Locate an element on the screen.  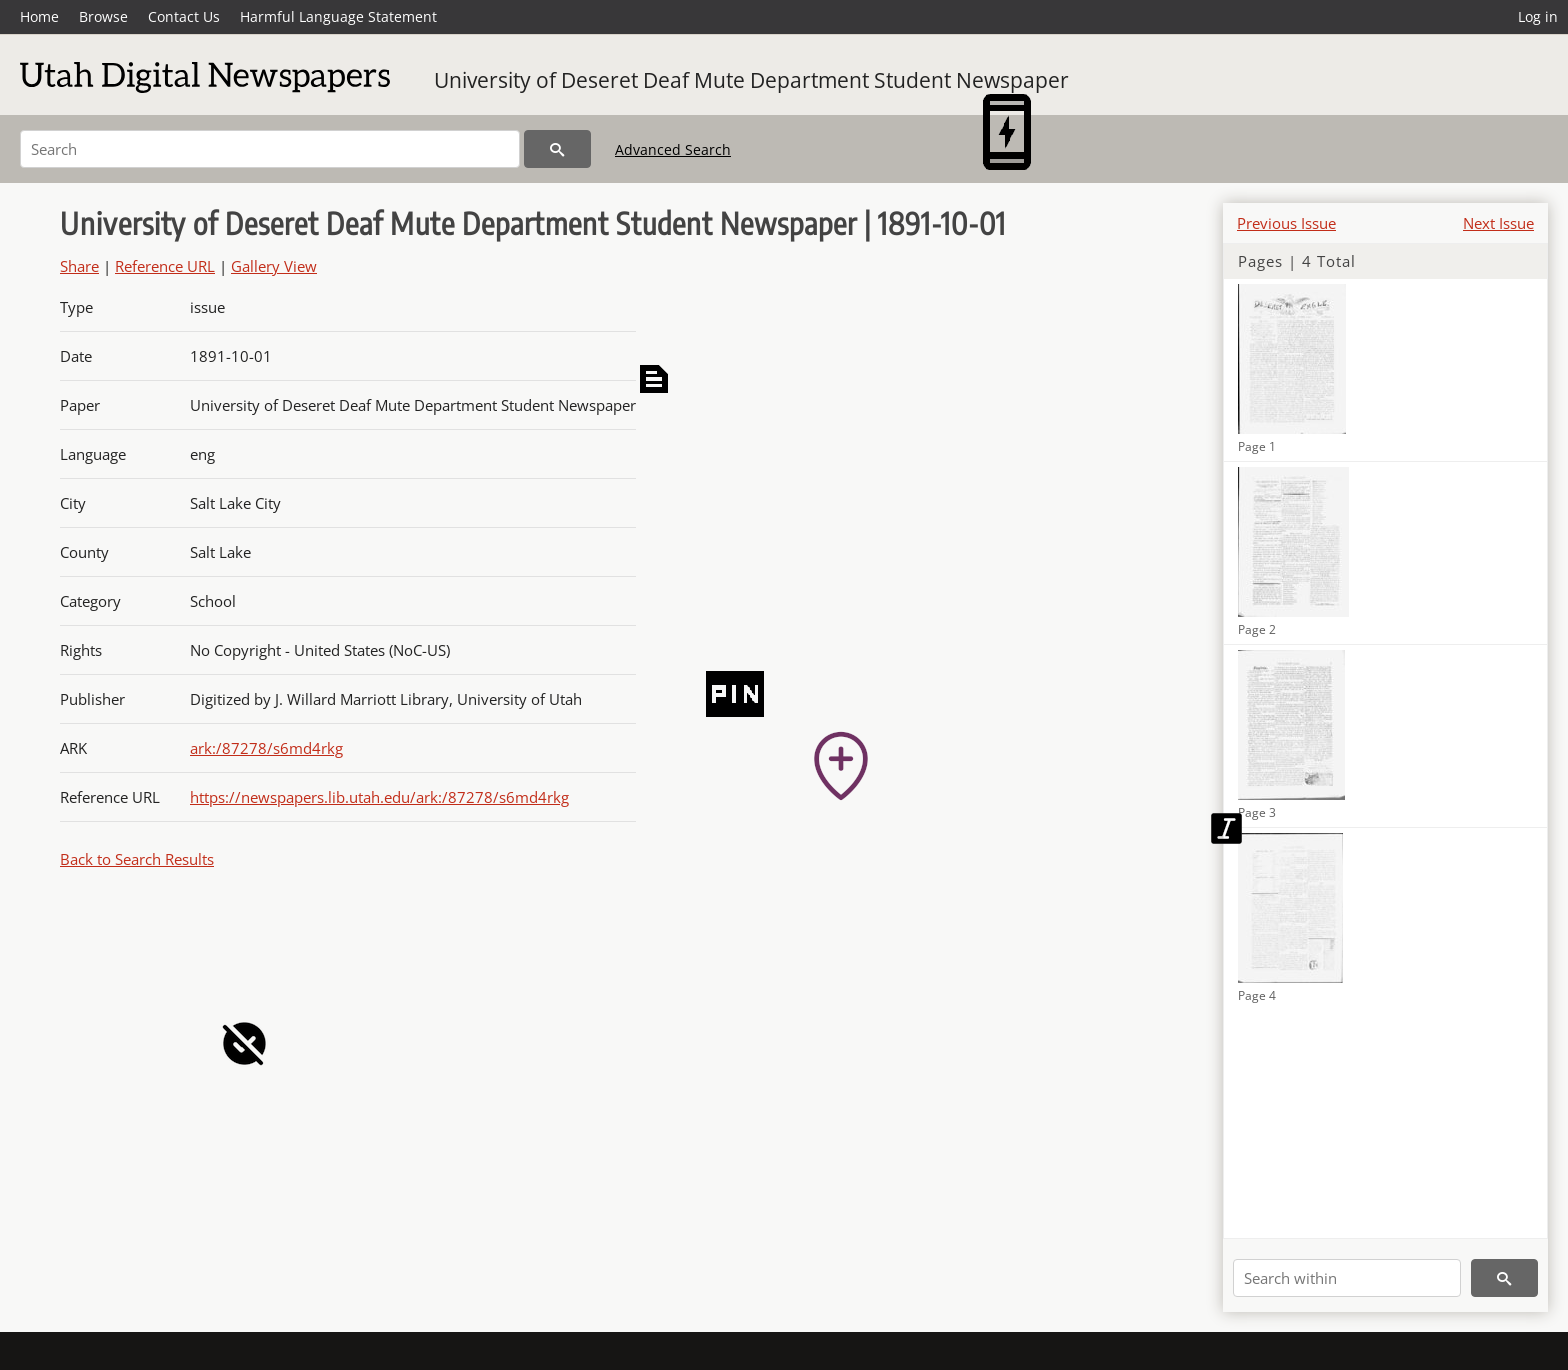
find nearby electric vehicle charging stations is located at coordinates (1007, 132).